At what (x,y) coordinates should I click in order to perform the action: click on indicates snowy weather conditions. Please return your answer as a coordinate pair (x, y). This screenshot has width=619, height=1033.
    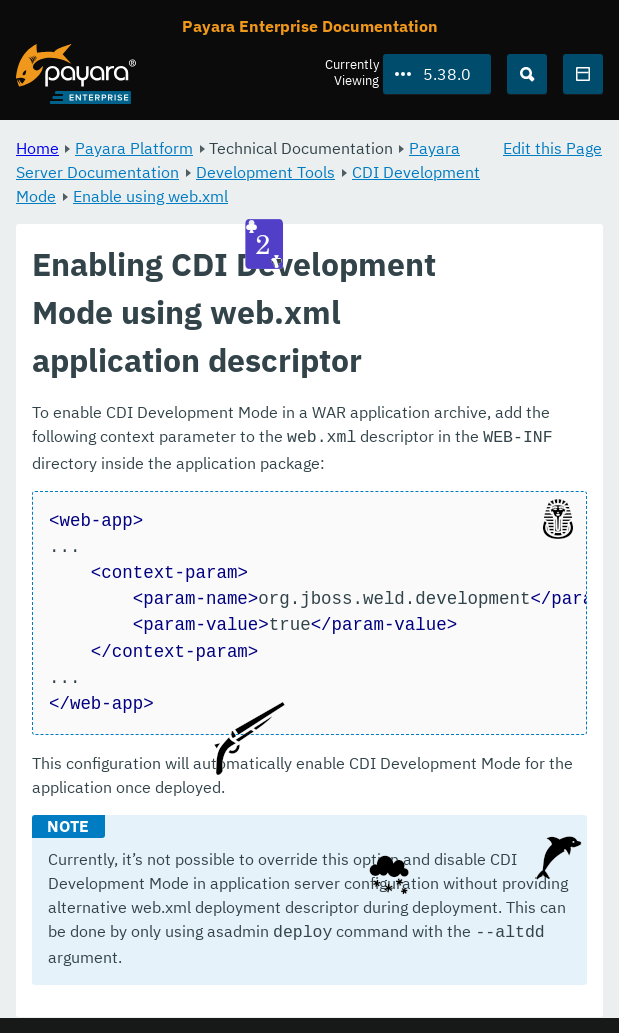
    Looking at the image, I should click on (389, 875).